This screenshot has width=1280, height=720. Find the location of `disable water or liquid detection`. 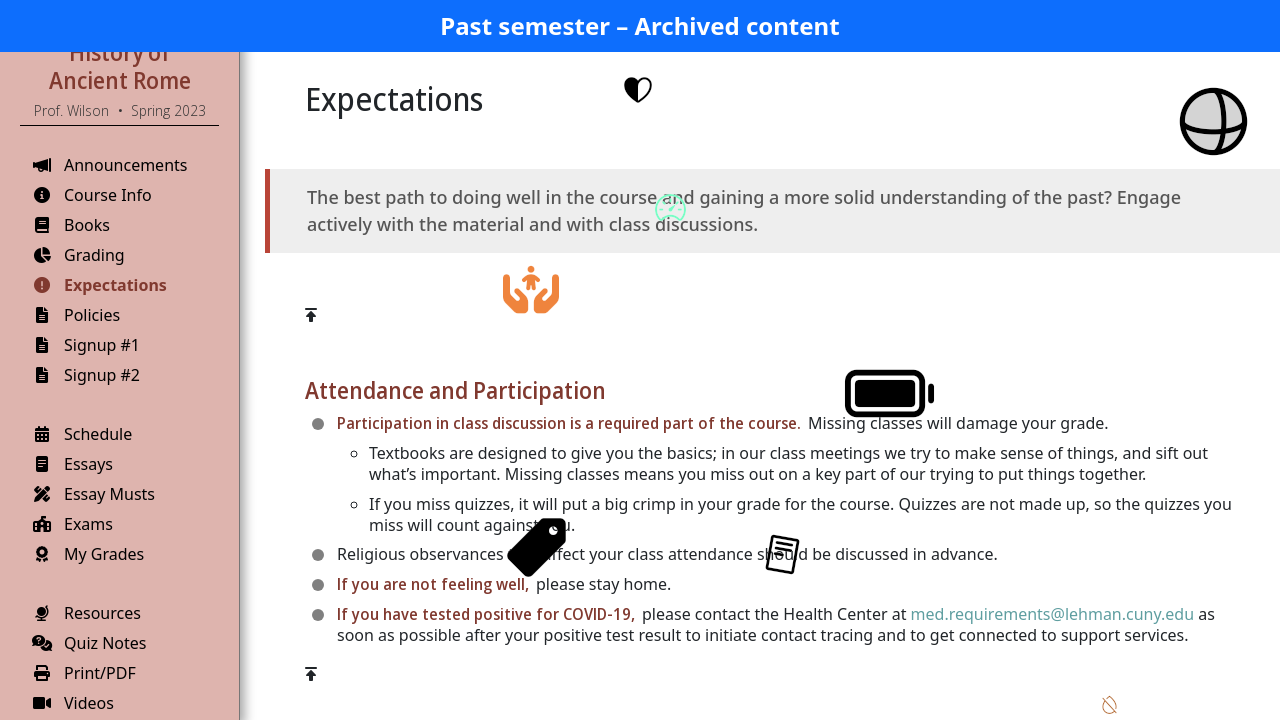

disable water or liquid detection is located at coordinates (1109, 705).